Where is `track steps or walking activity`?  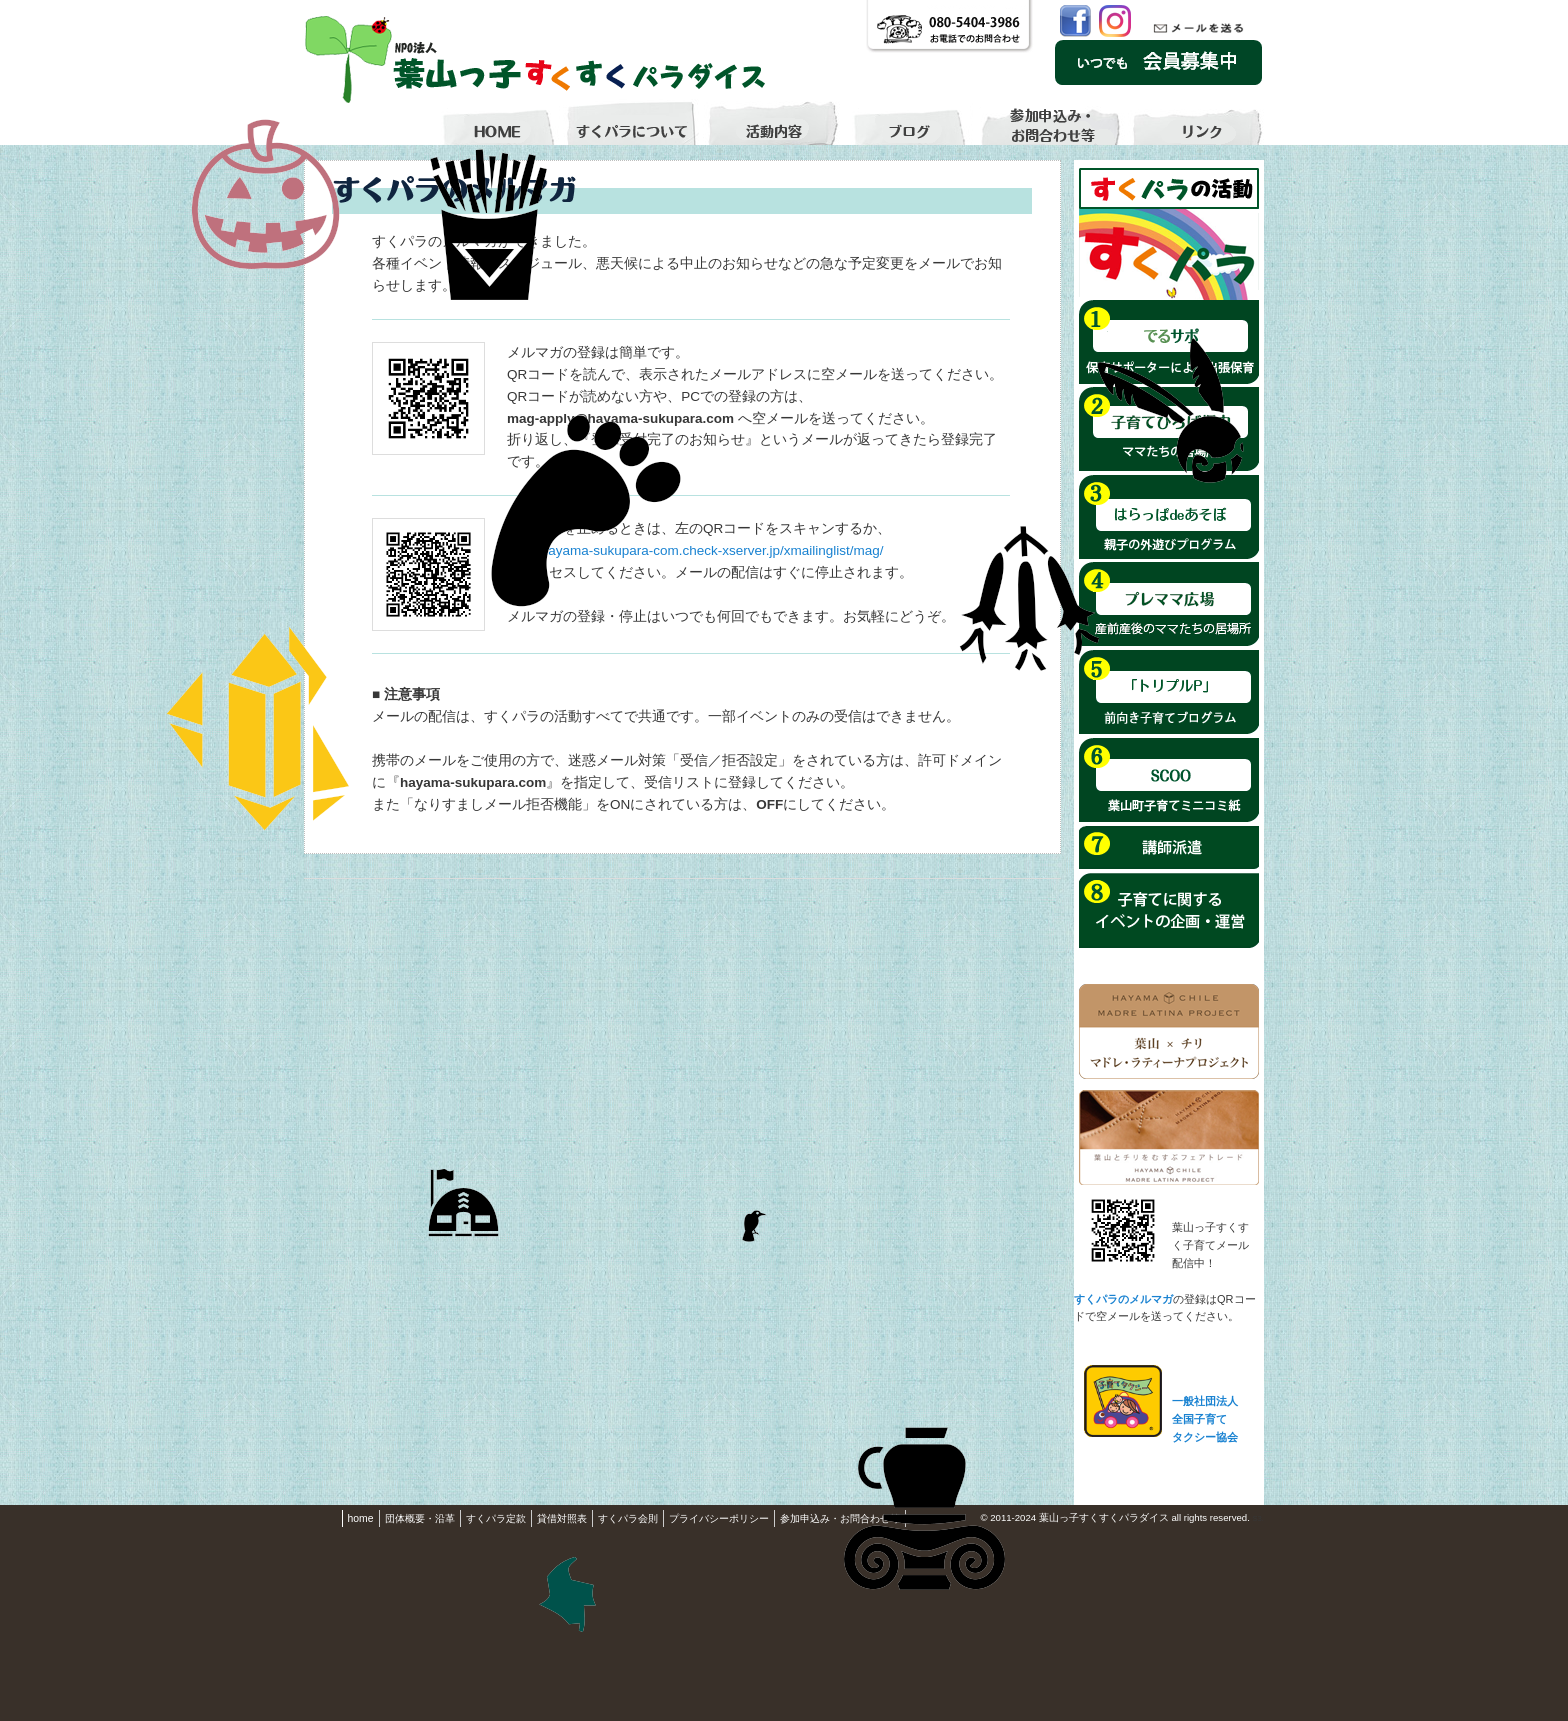
track steps or walking activity is located at coordinates (584, 511).